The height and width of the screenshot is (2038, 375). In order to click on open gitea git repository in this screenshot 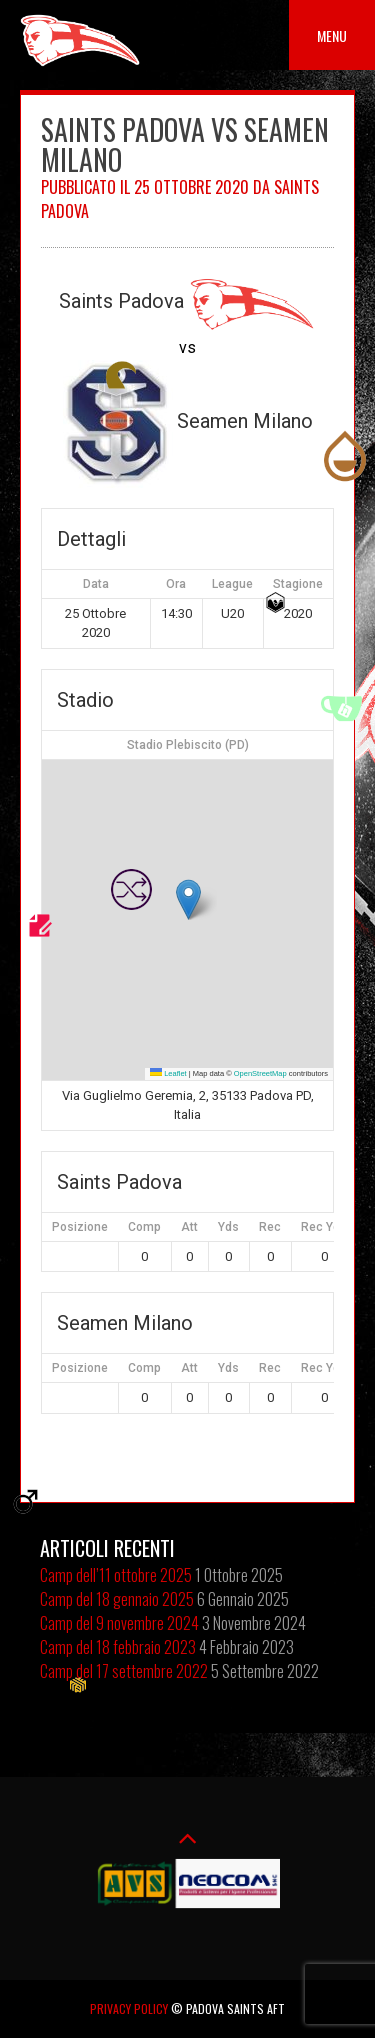, I will do `click(341, 708)`.